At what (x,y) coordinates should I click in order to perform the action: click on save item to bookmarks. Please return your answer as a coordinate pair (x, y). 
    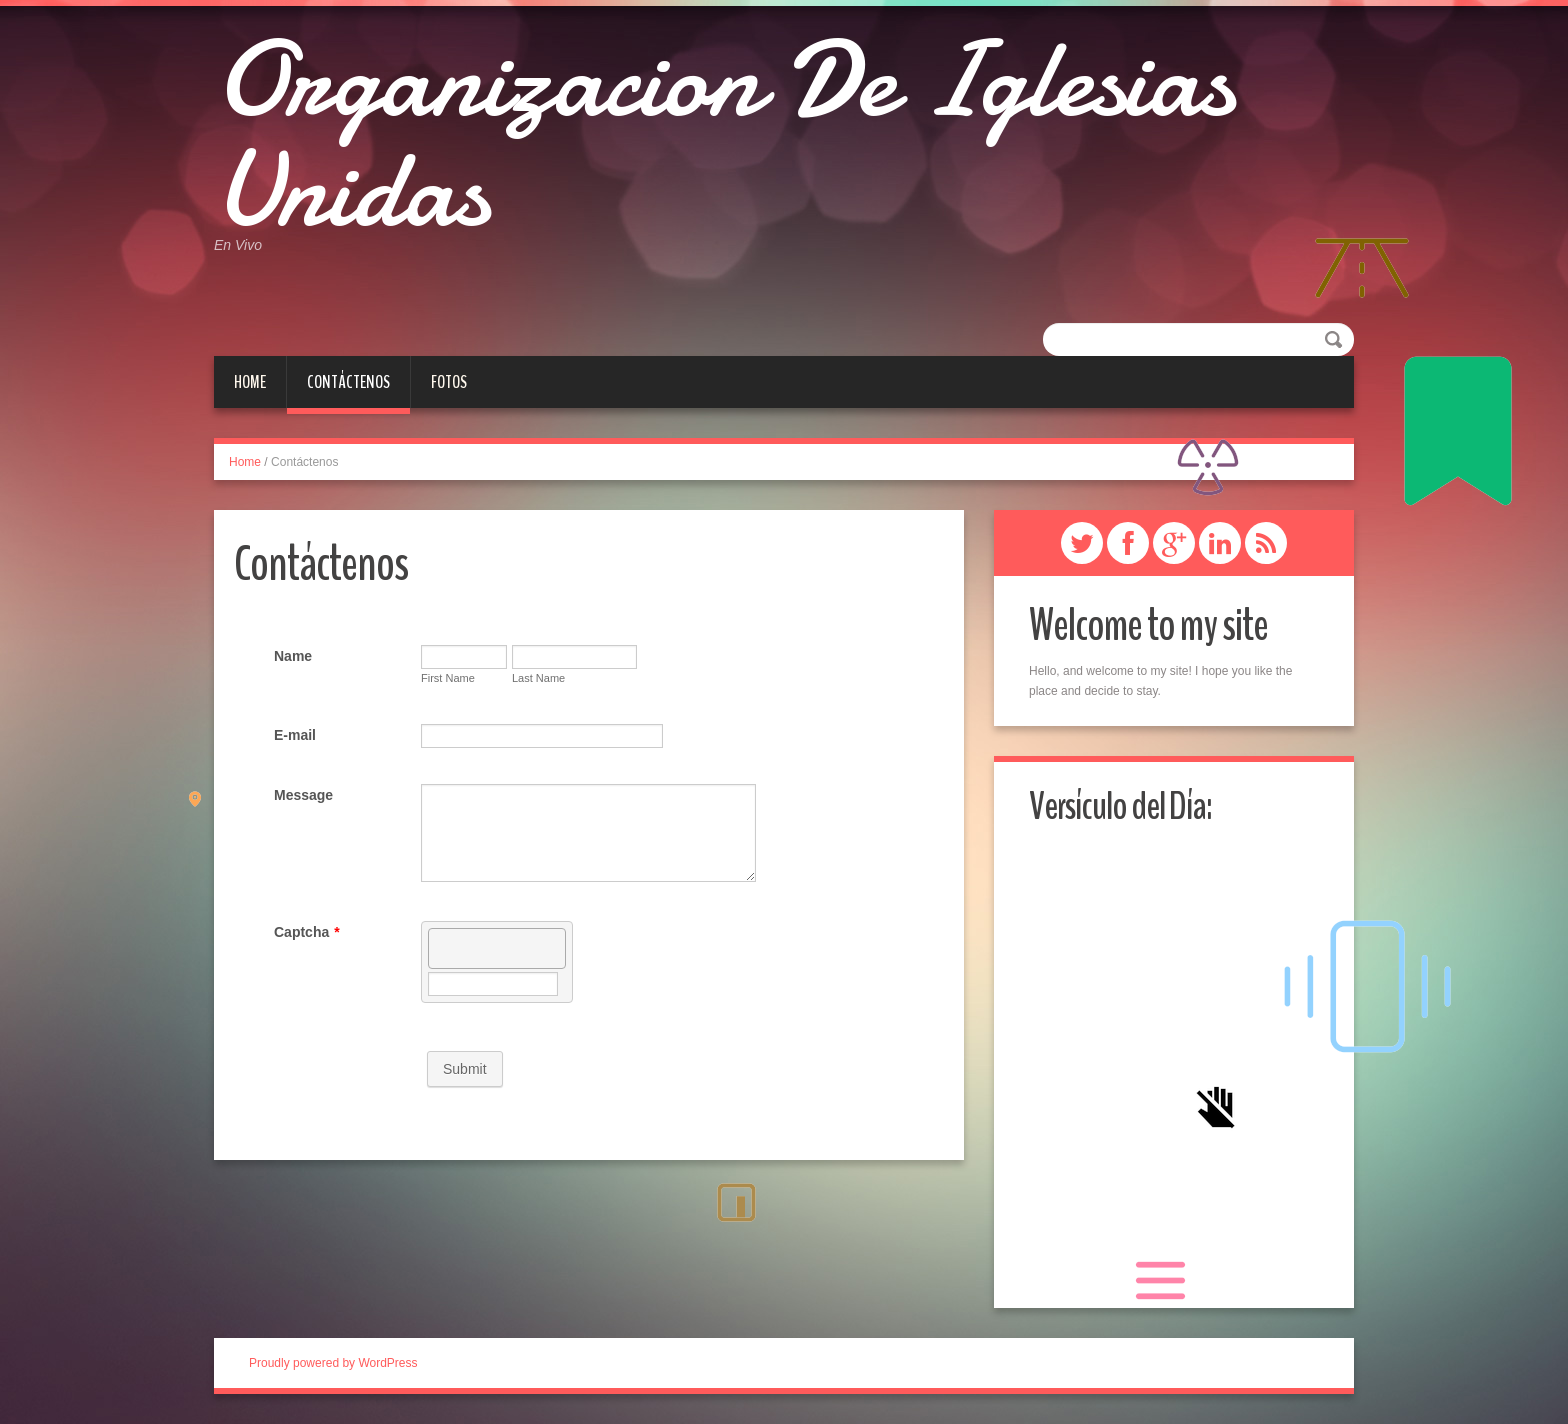
    Looking at the image, I should click on (1458, 428).